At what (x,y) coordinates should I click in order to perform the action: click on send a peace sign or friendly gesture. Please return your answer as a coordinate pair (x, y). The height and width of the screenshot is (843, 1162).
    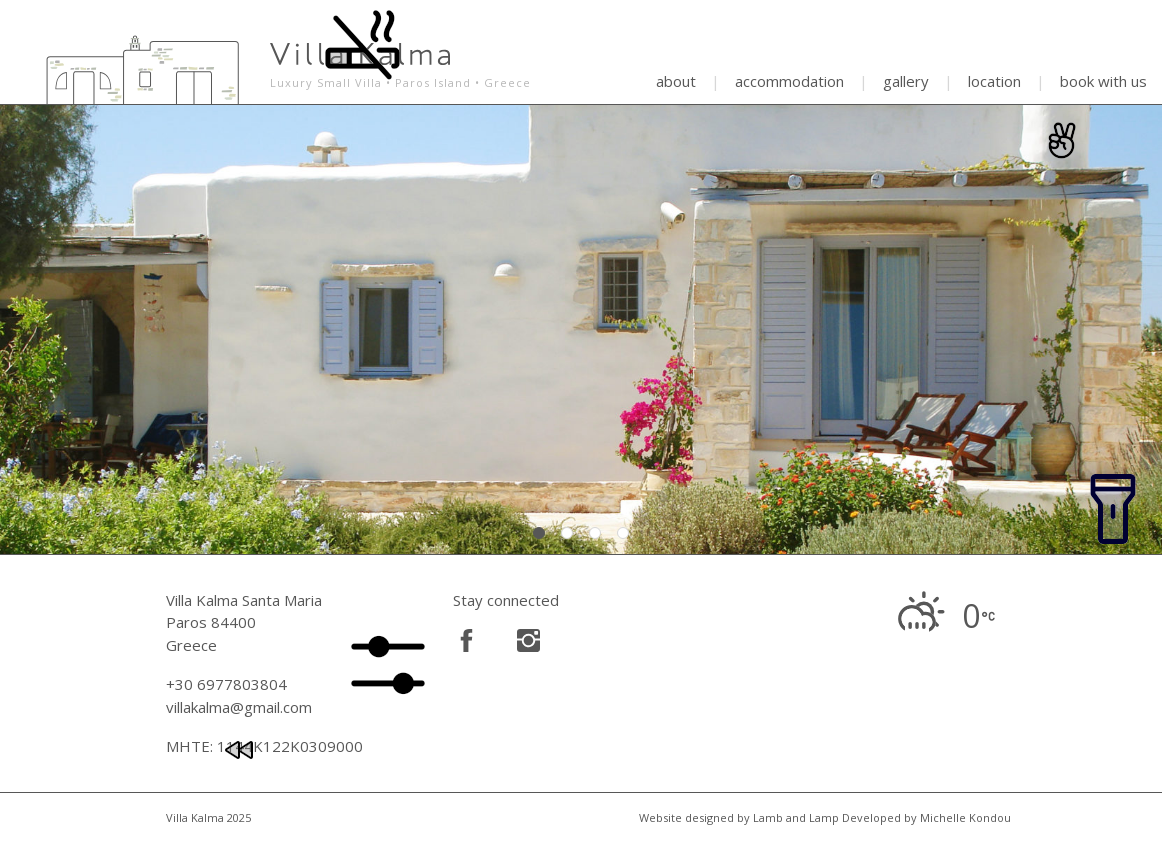
    Looking at the image, I should click on (1061, 140).